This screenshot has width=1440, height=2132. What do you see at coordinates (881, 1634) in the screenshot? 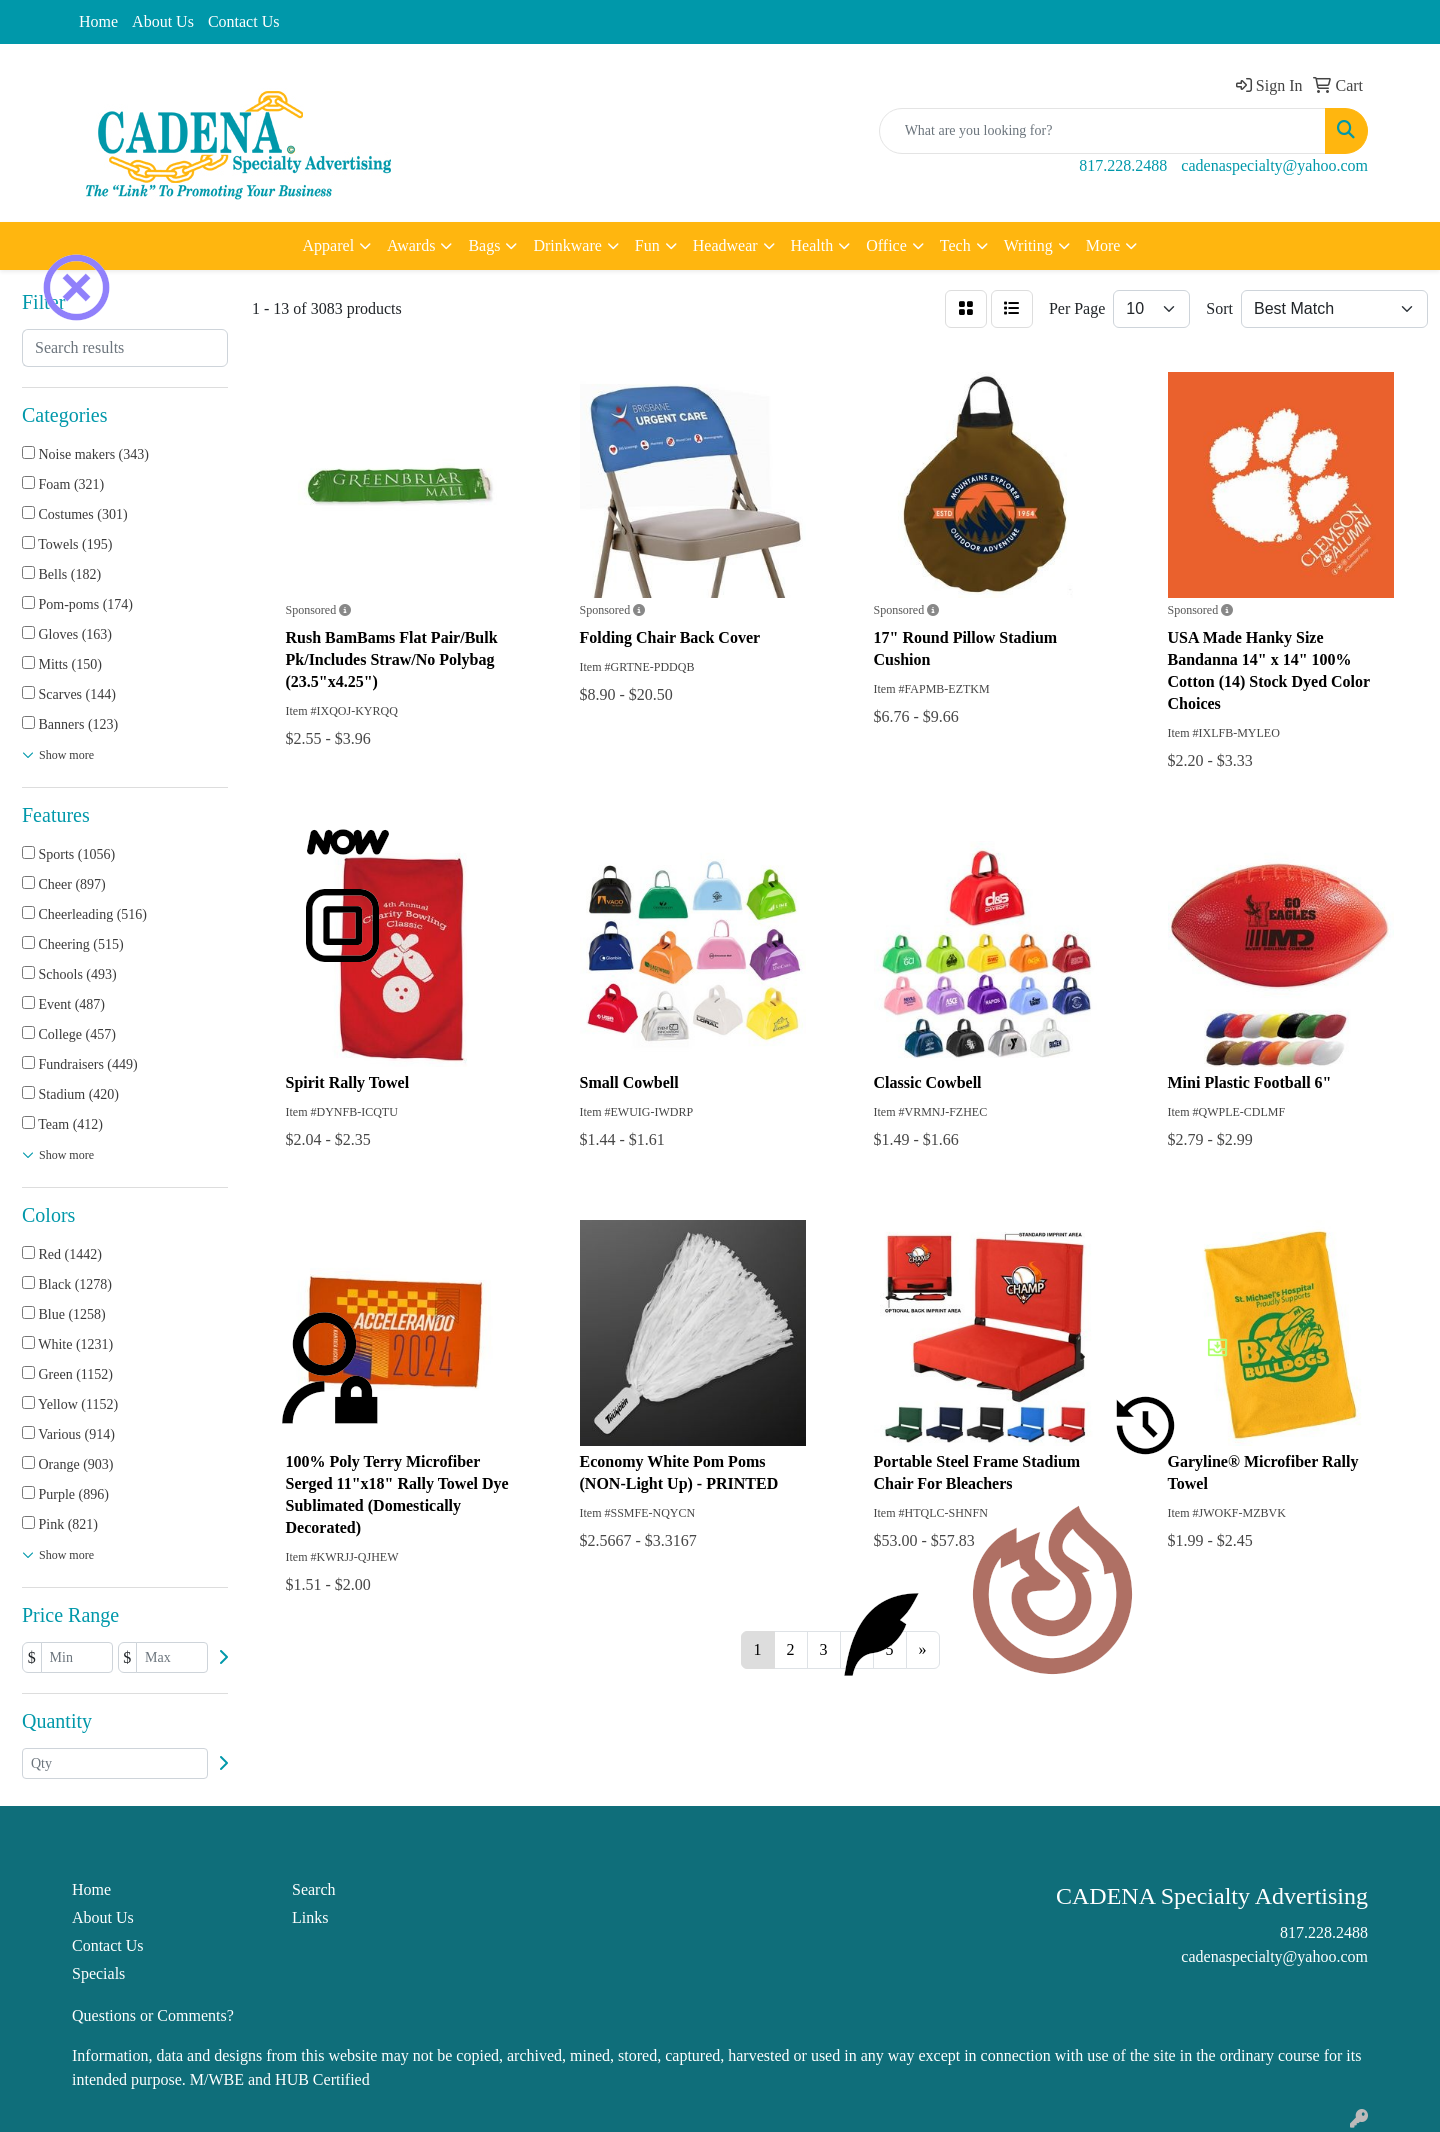
I see `compose or write a new document` at bounding box center [881, 1634].